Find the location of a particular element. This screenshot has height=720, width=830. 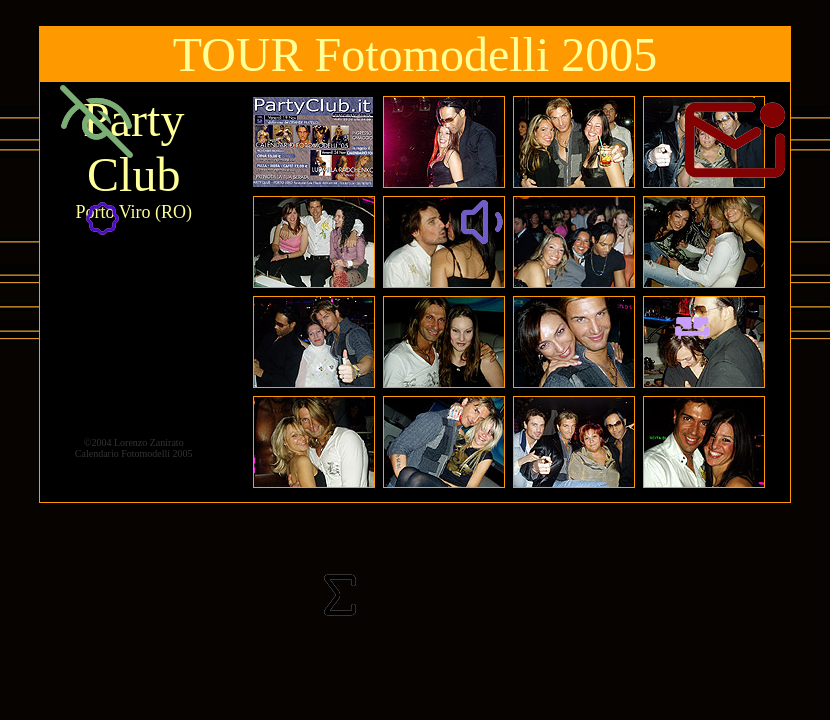

calculate sum or total is located at coordinates (340, 595).